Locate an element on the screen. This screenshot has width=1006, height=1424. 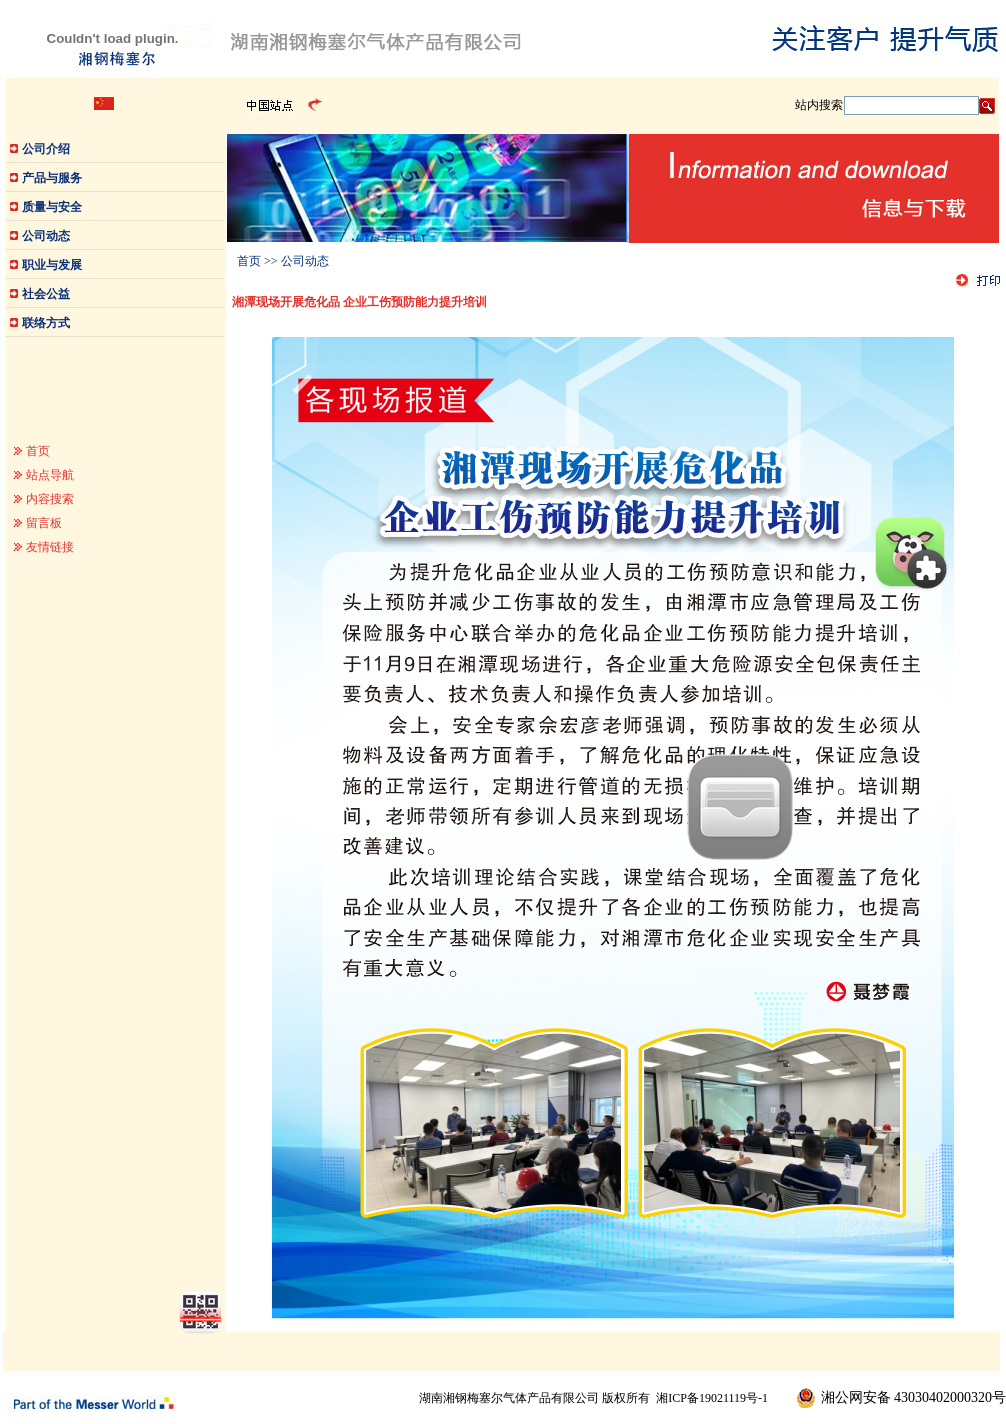
open QR code scanner app is located at coordinates (200, 1311).